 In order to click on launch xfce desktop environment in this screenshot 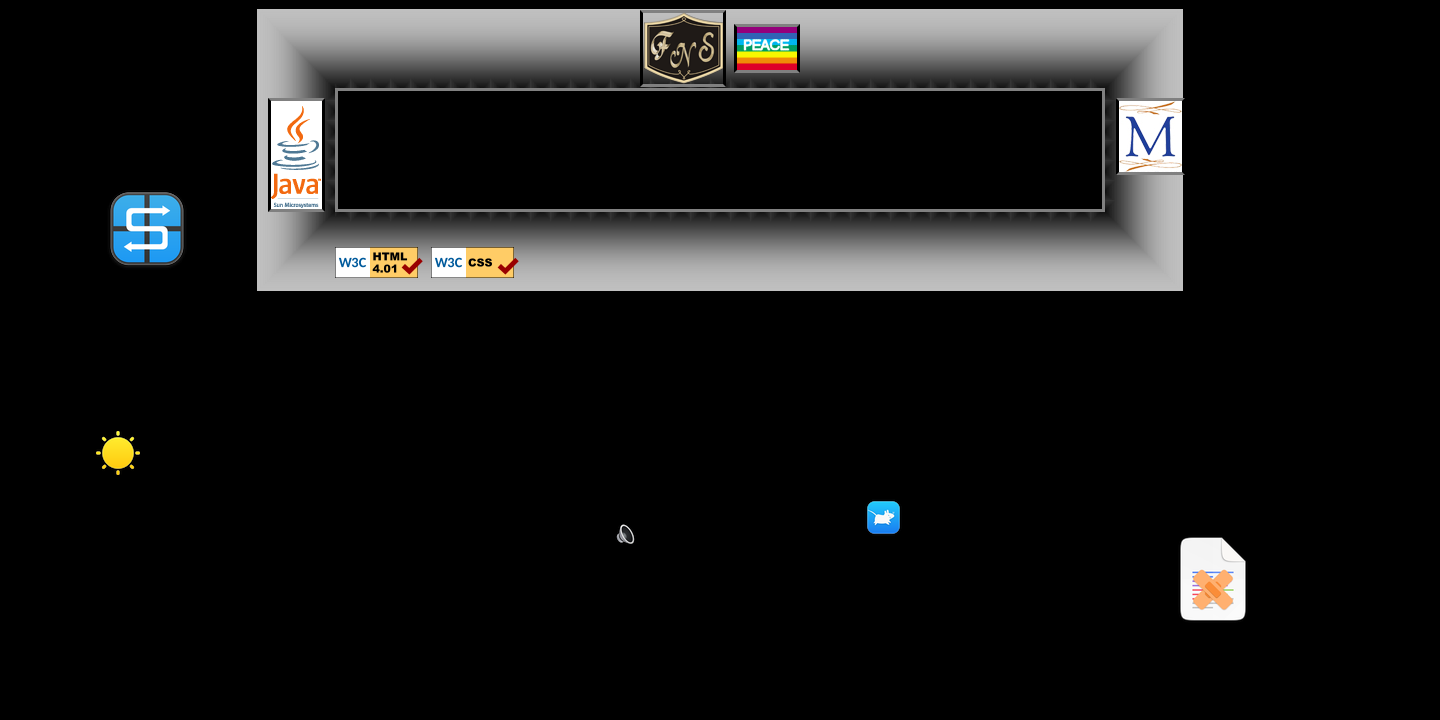, I will do `click(883, 517)`.